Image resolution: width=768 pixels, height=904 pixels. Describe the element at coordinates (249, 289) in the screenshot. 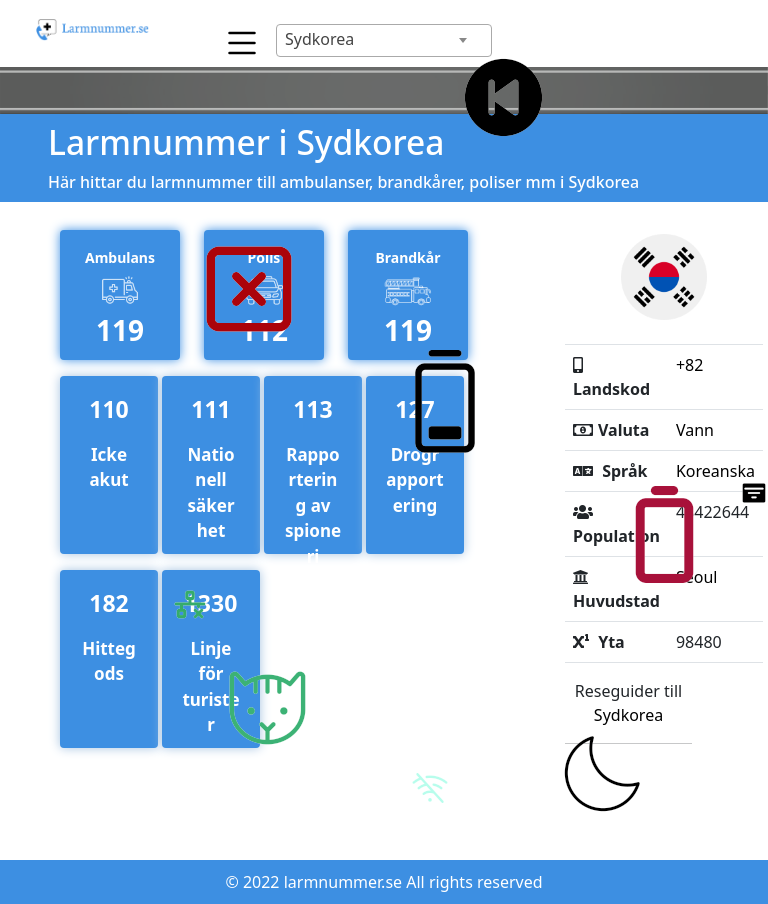

I see `close or dismiss a dialog box` at that location.